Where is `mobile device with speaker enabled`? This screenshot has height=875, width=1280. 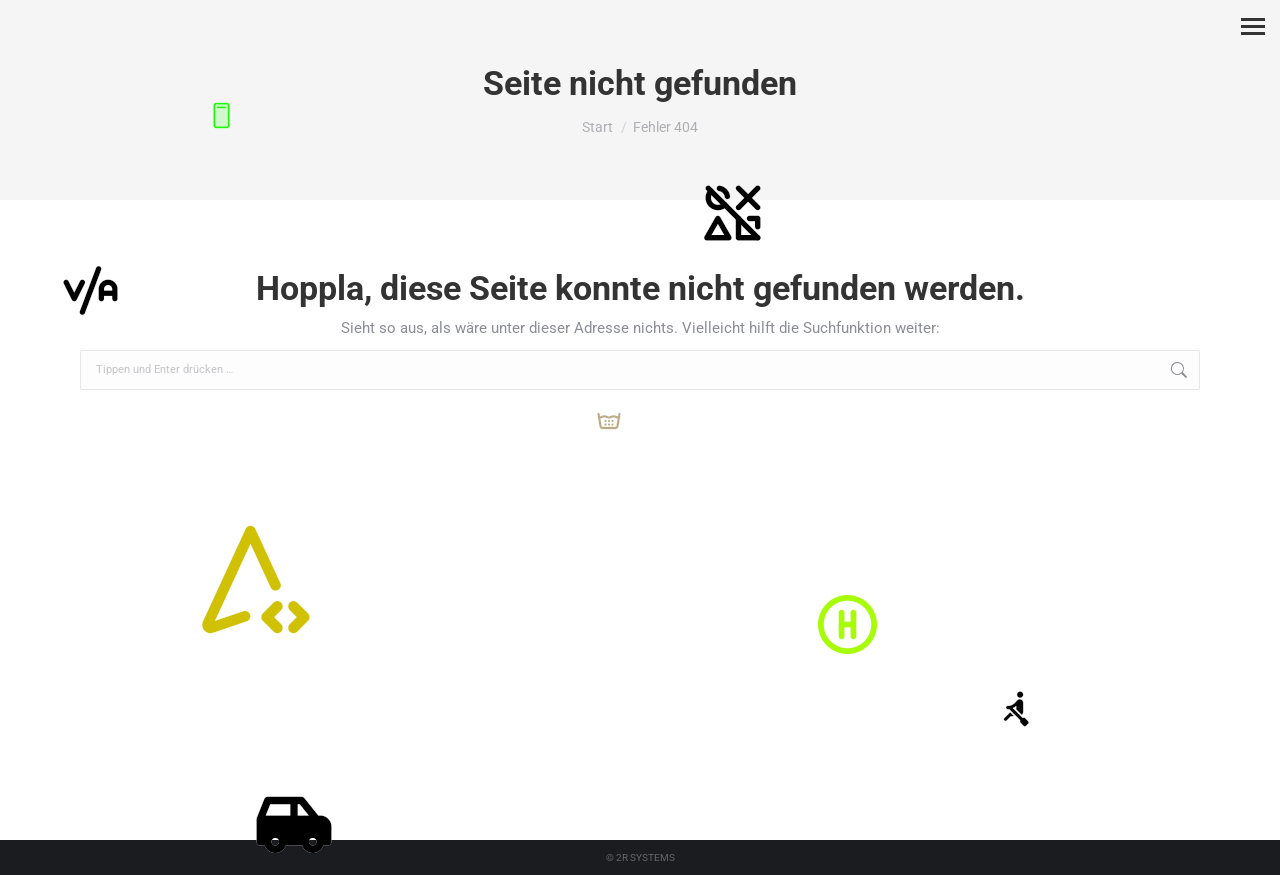
mobile device with speaker enabled is located at coordinates (221, 115).